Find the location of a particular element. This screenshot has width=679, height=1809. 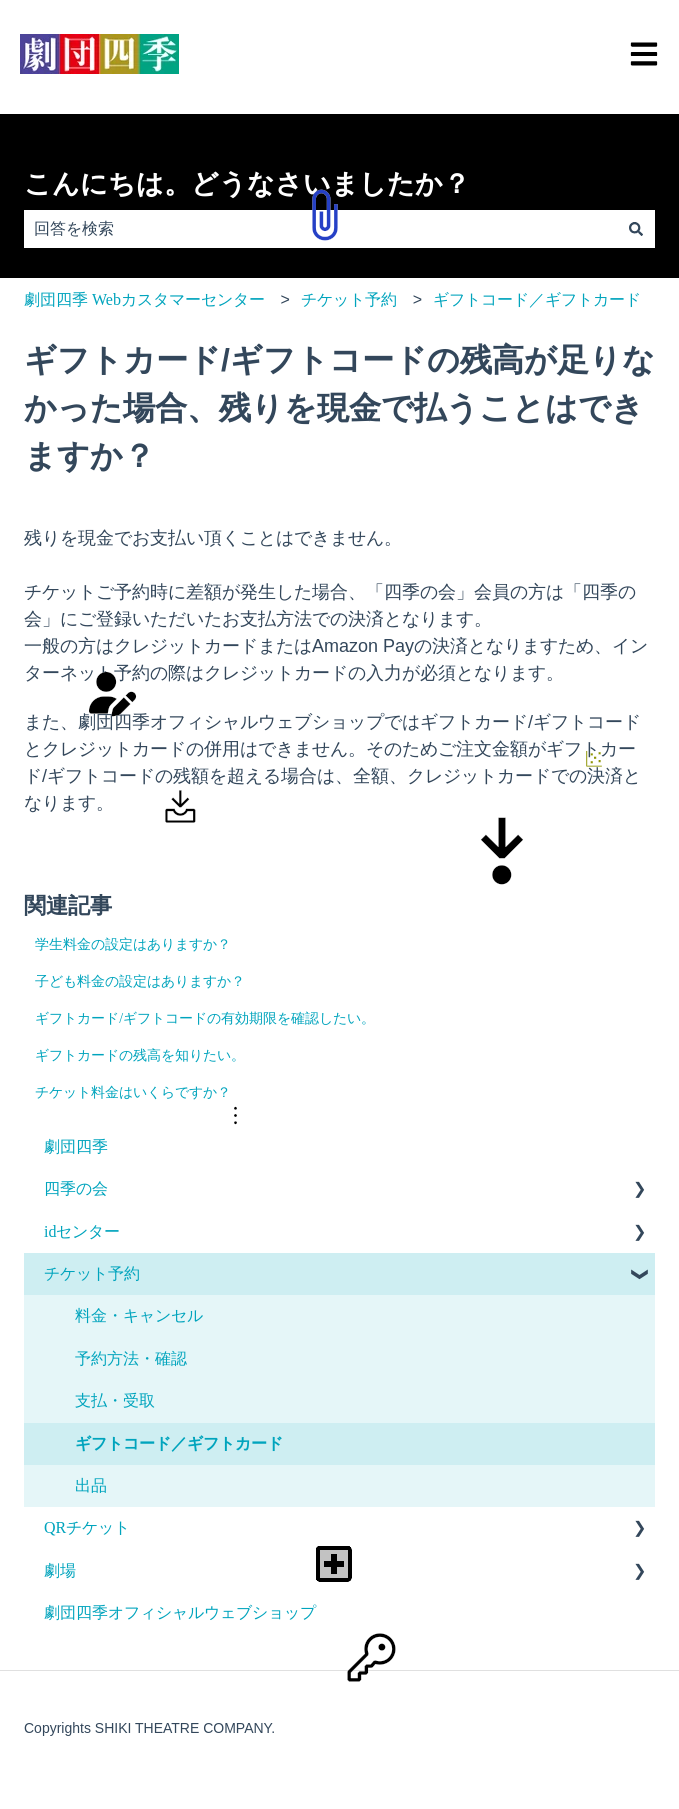

open additional options menu is located at coordinates (235, 1115).